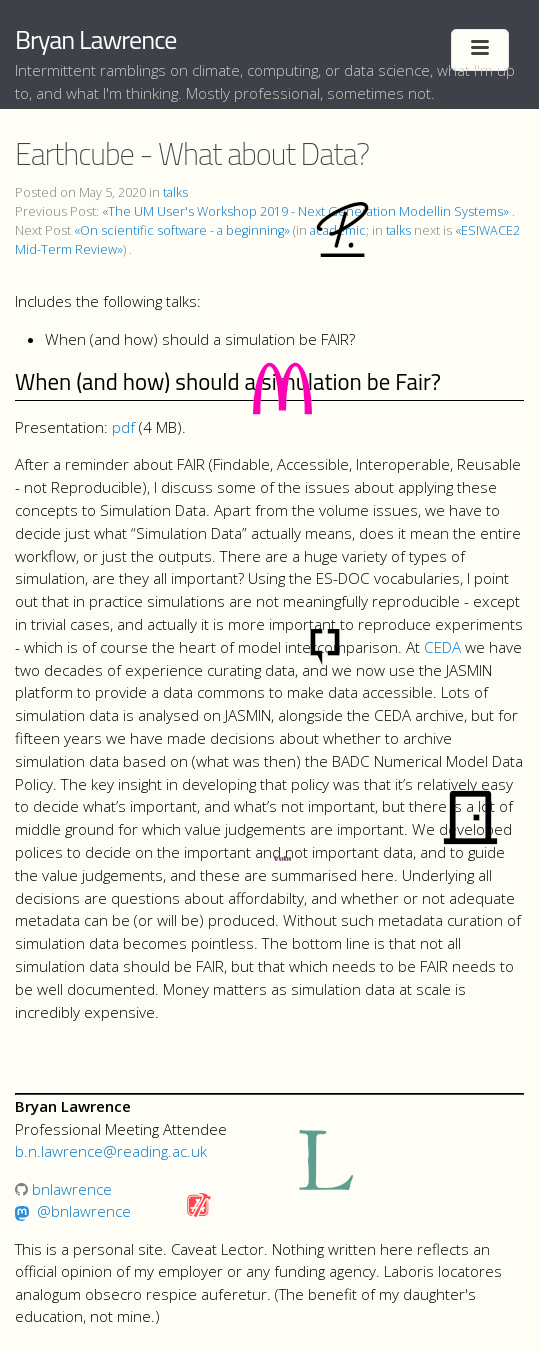 The image size is (539, 1353). I want to click on open the tubi streaming app, so click(282, 858).